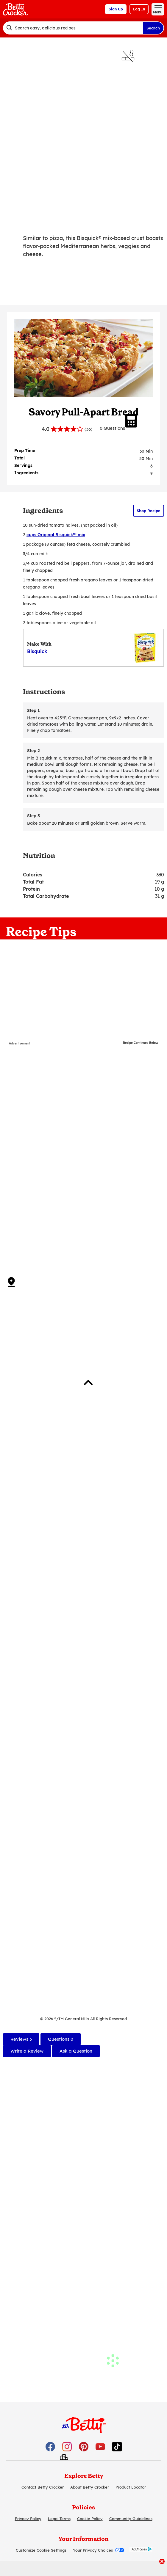 This screenshot has width=167, height=2576. What do you see at coordinates (11, 1282) in the screenshot?
I see `drop a pin to mark a location` at bounding box center [11, 1282].